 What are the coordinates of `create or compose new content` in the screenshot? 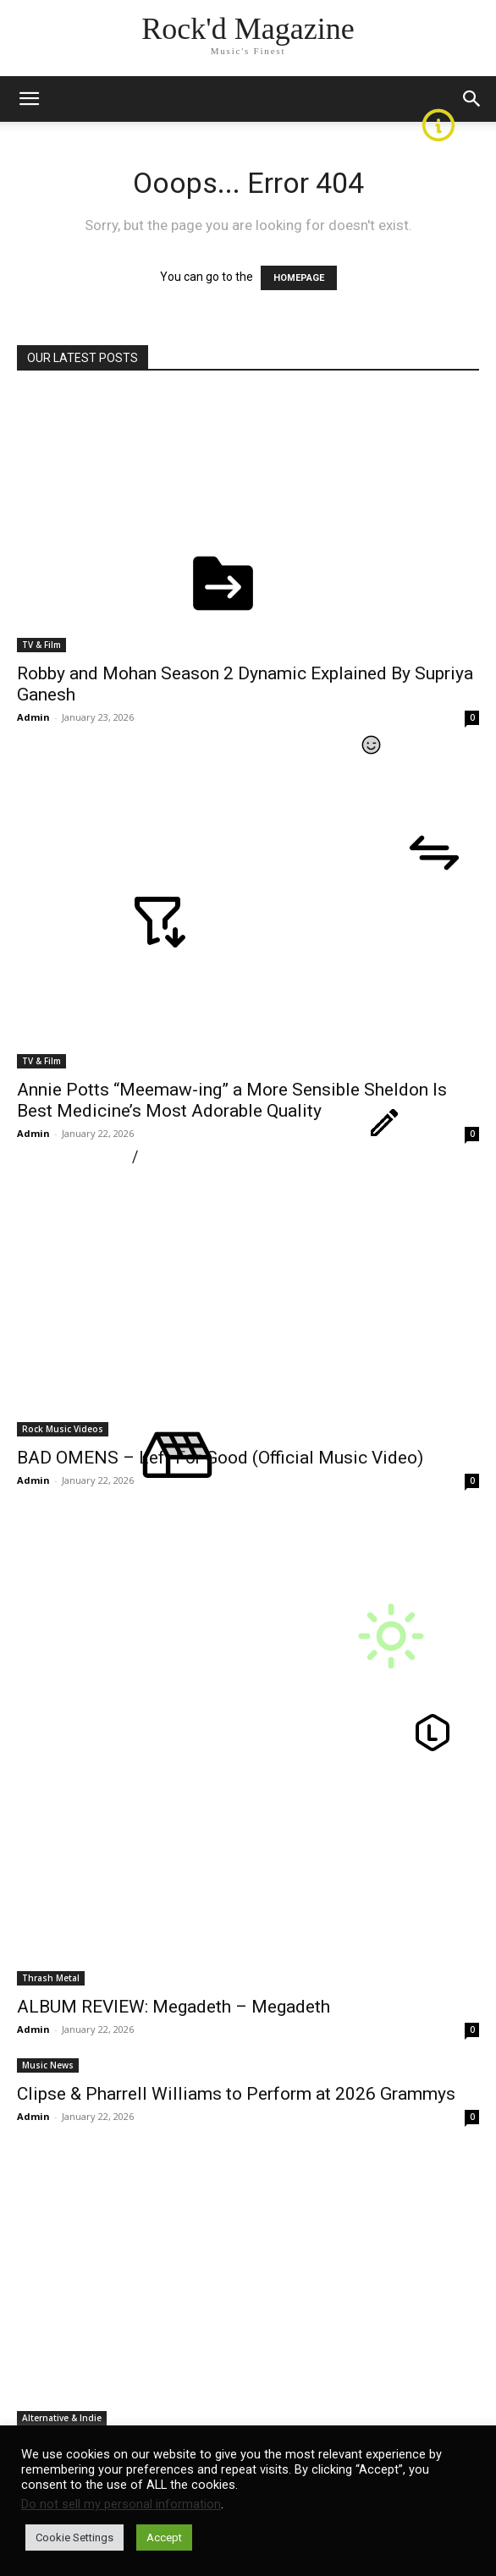 It's located at (384, 1123).